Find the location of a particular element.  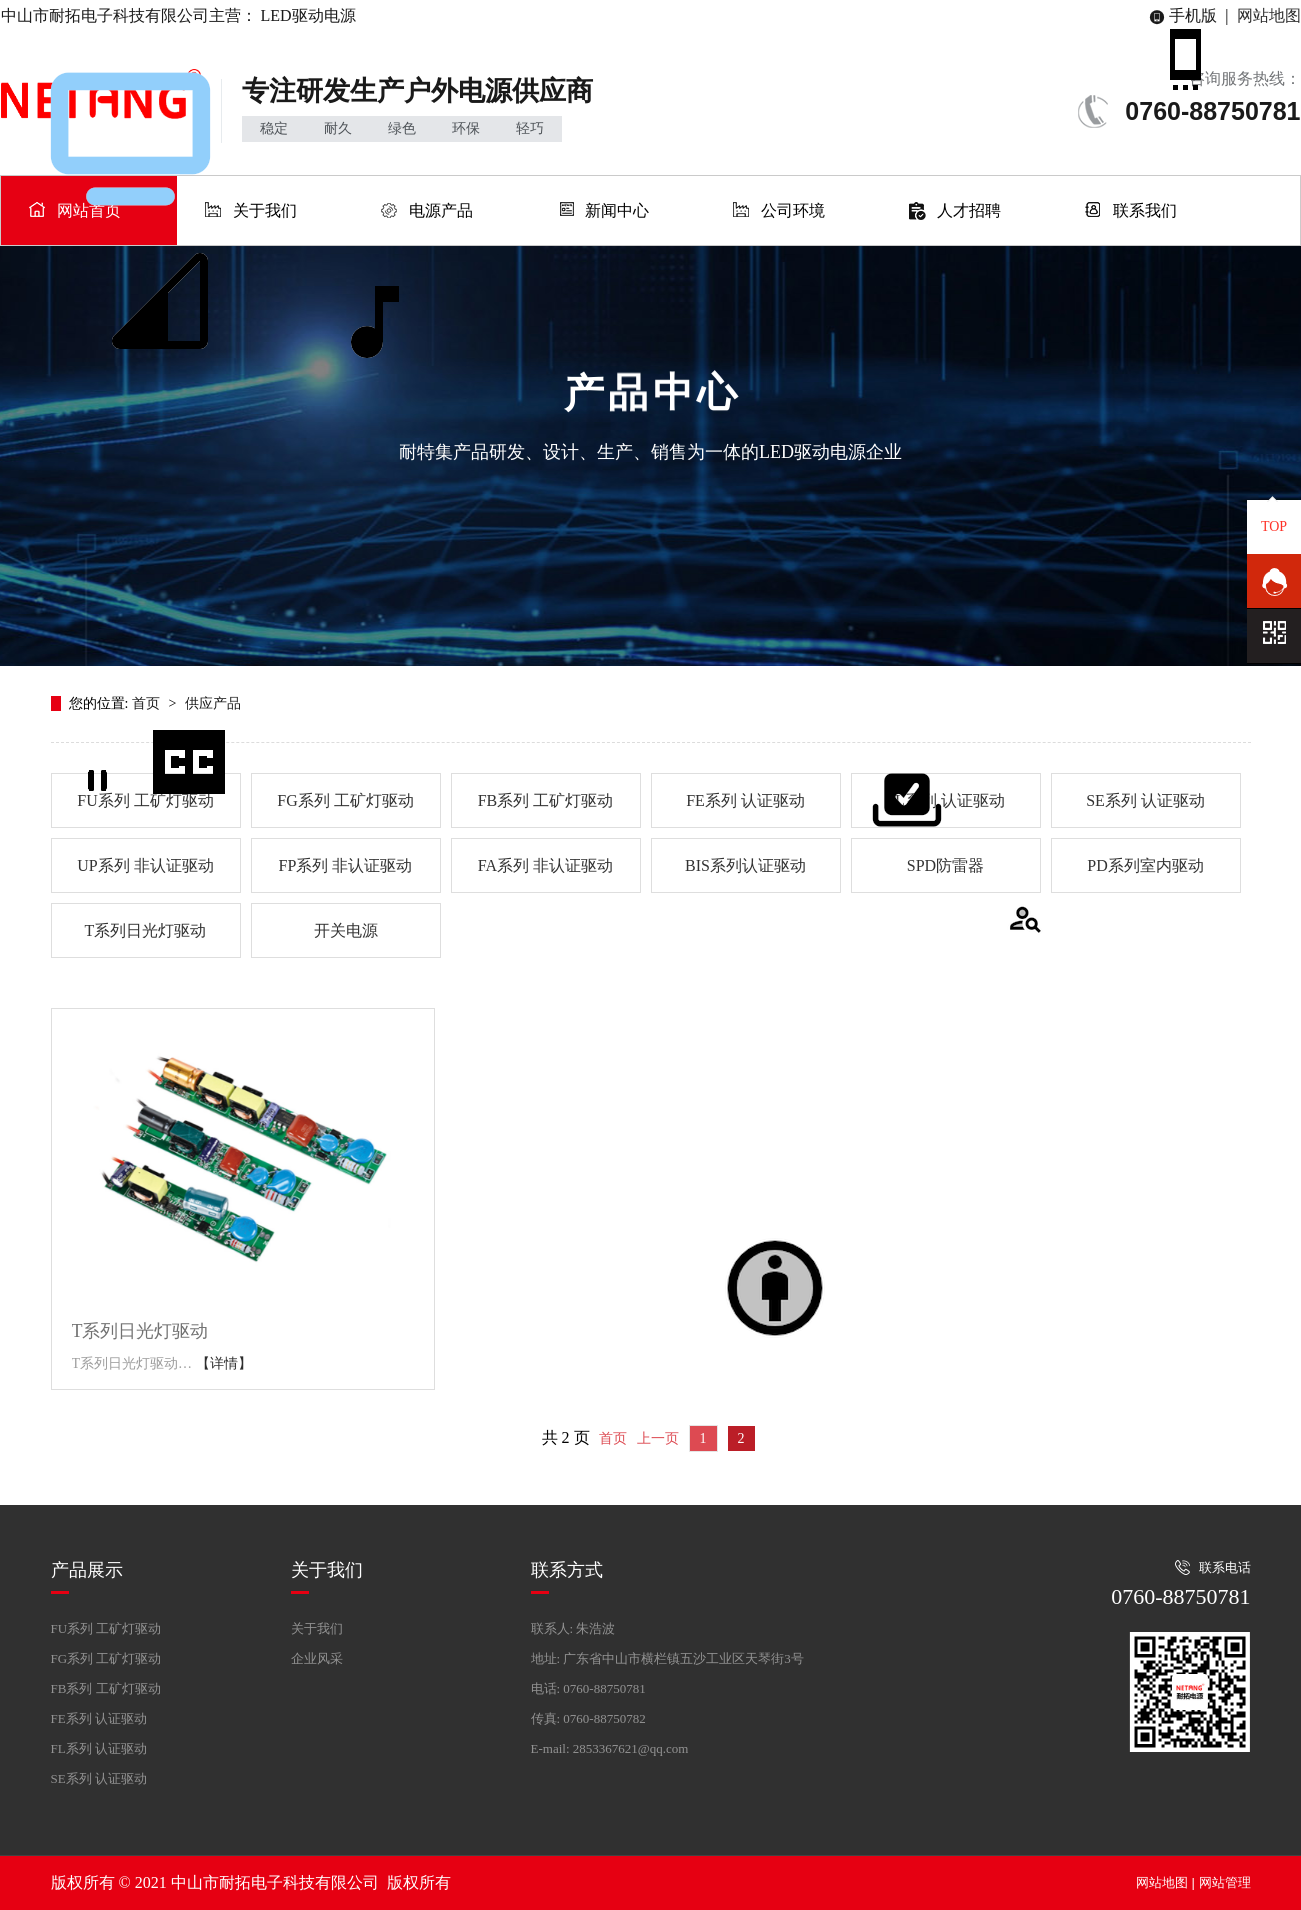

indicates medium cellular signal strength is located at coordinates (168, 305).